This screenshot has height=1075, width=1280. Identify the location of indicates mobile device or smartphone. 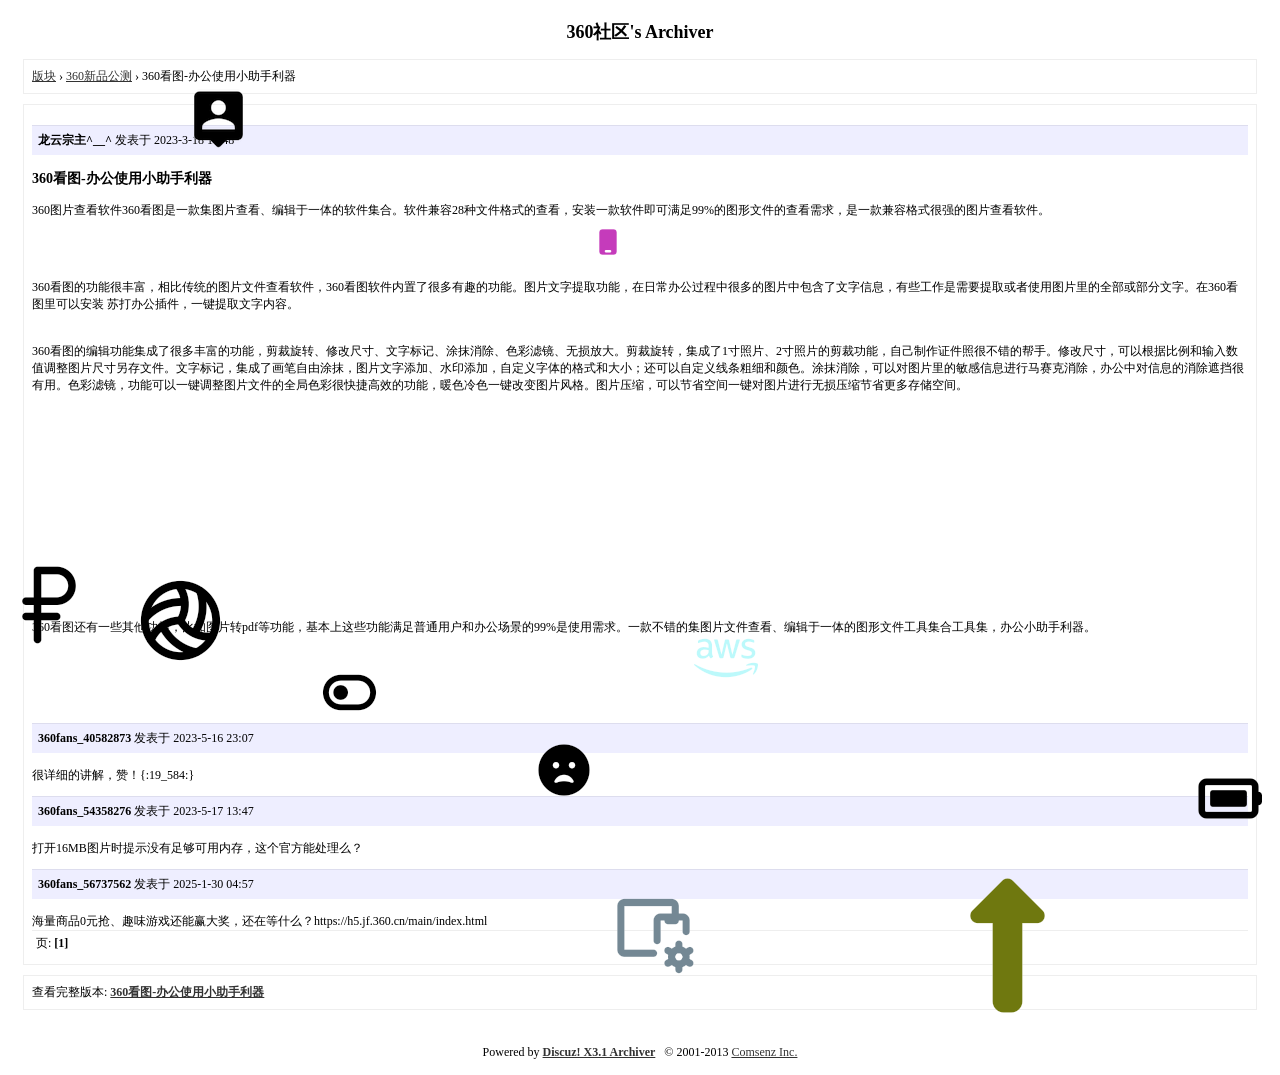
(608, 242).